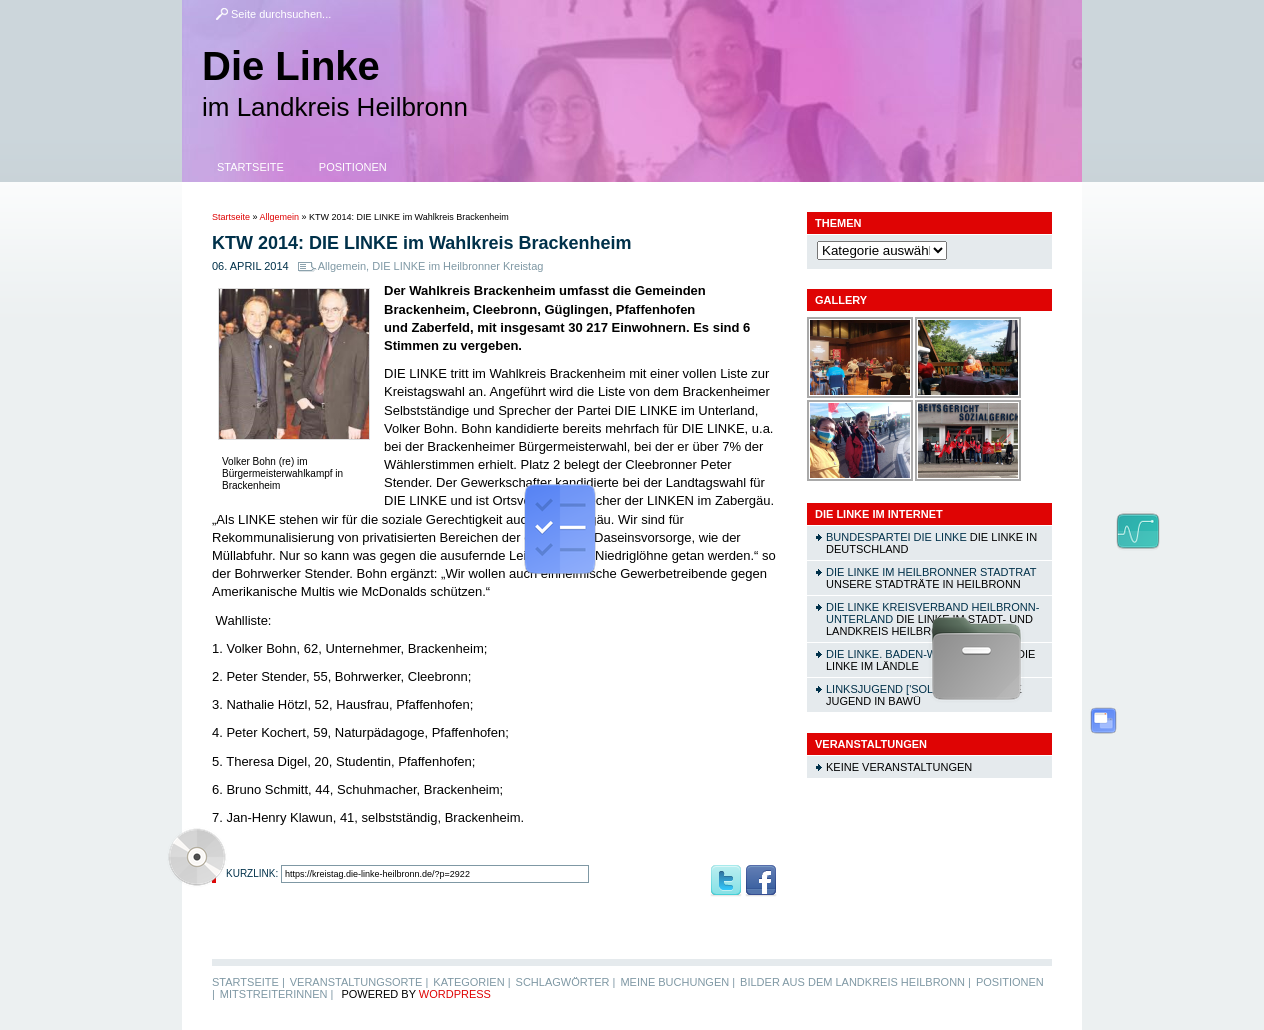 The image size is (1264, 1030). What do you see at coordinates (1138, 531) in the screenshot?
I see `open psensor temperature monitoring app` at bounding box center [1138, 531].